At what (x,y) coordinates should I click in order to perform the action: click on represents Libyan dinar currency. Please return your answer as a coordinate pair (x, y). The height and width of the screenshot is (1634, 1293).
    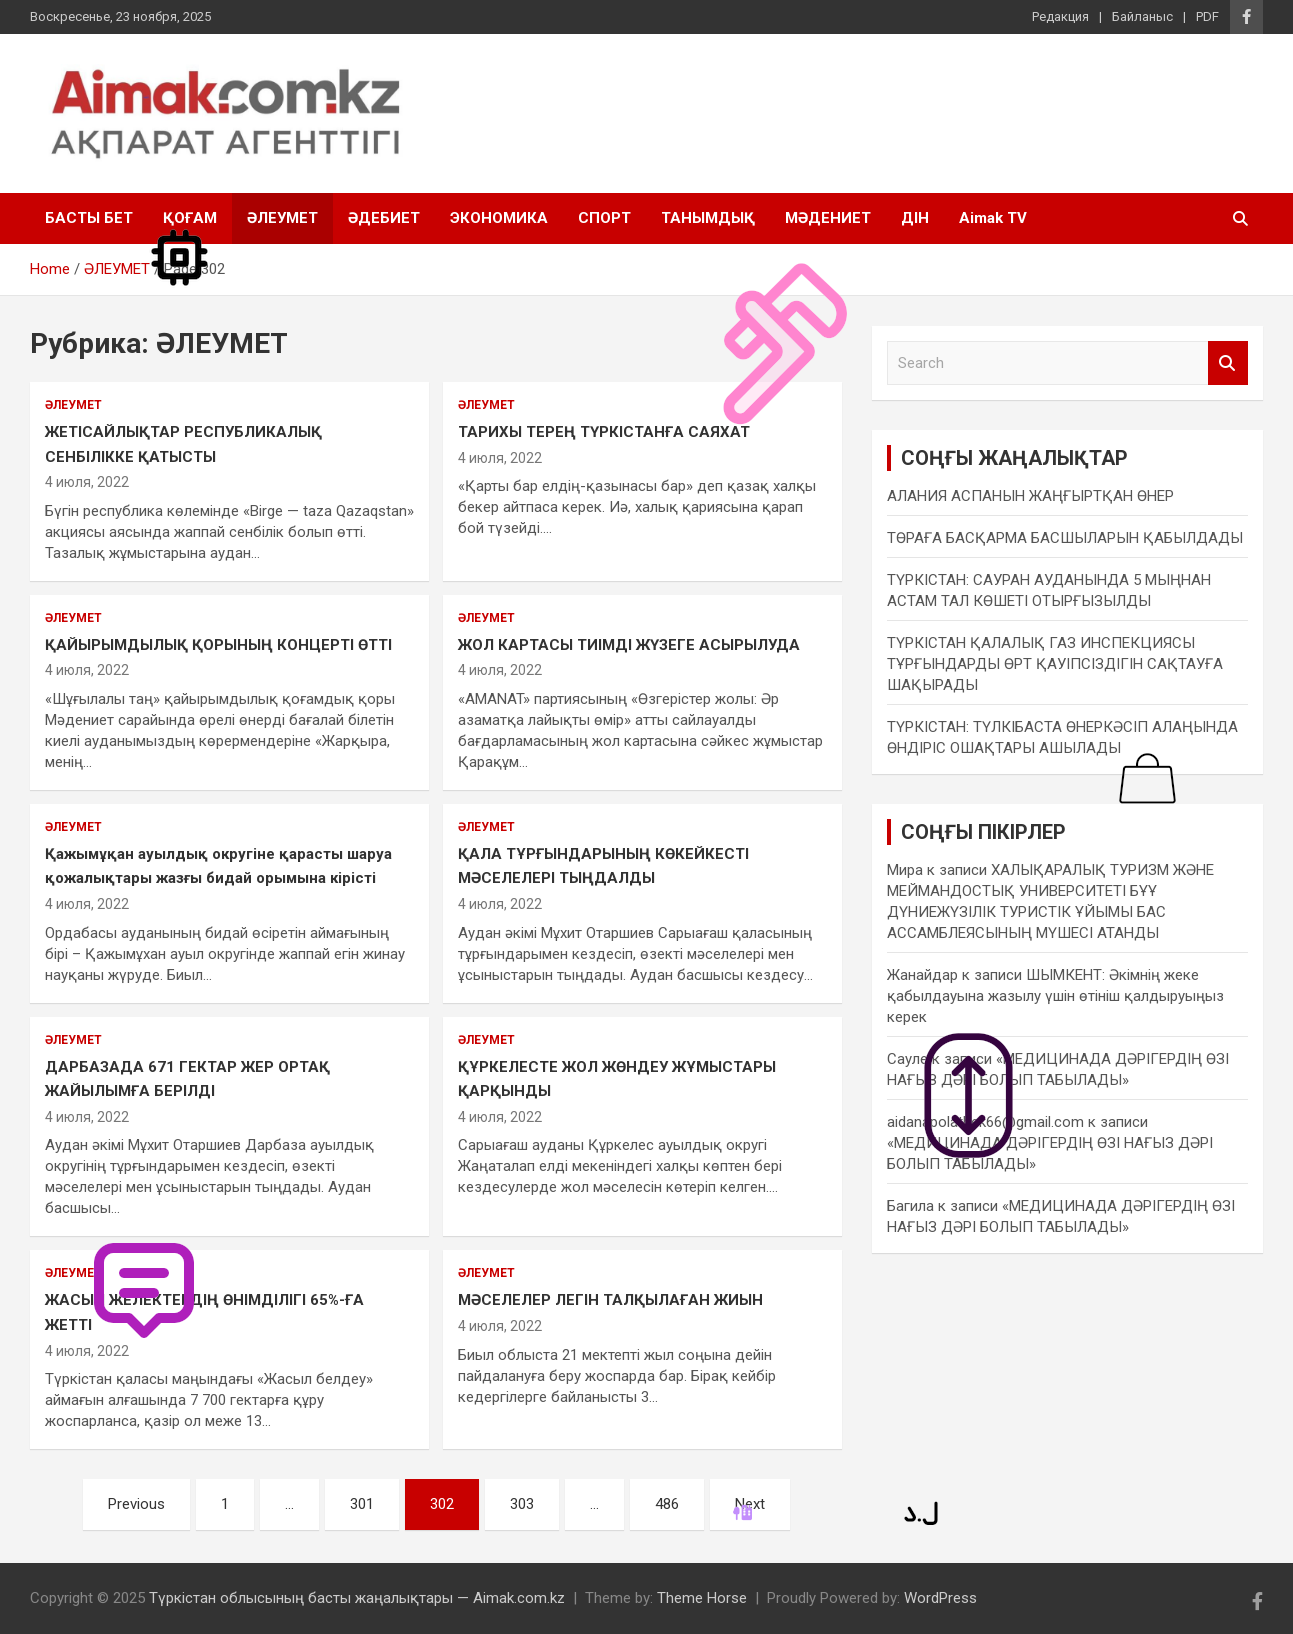
    Looking at the image, I should click on (921, 1515).